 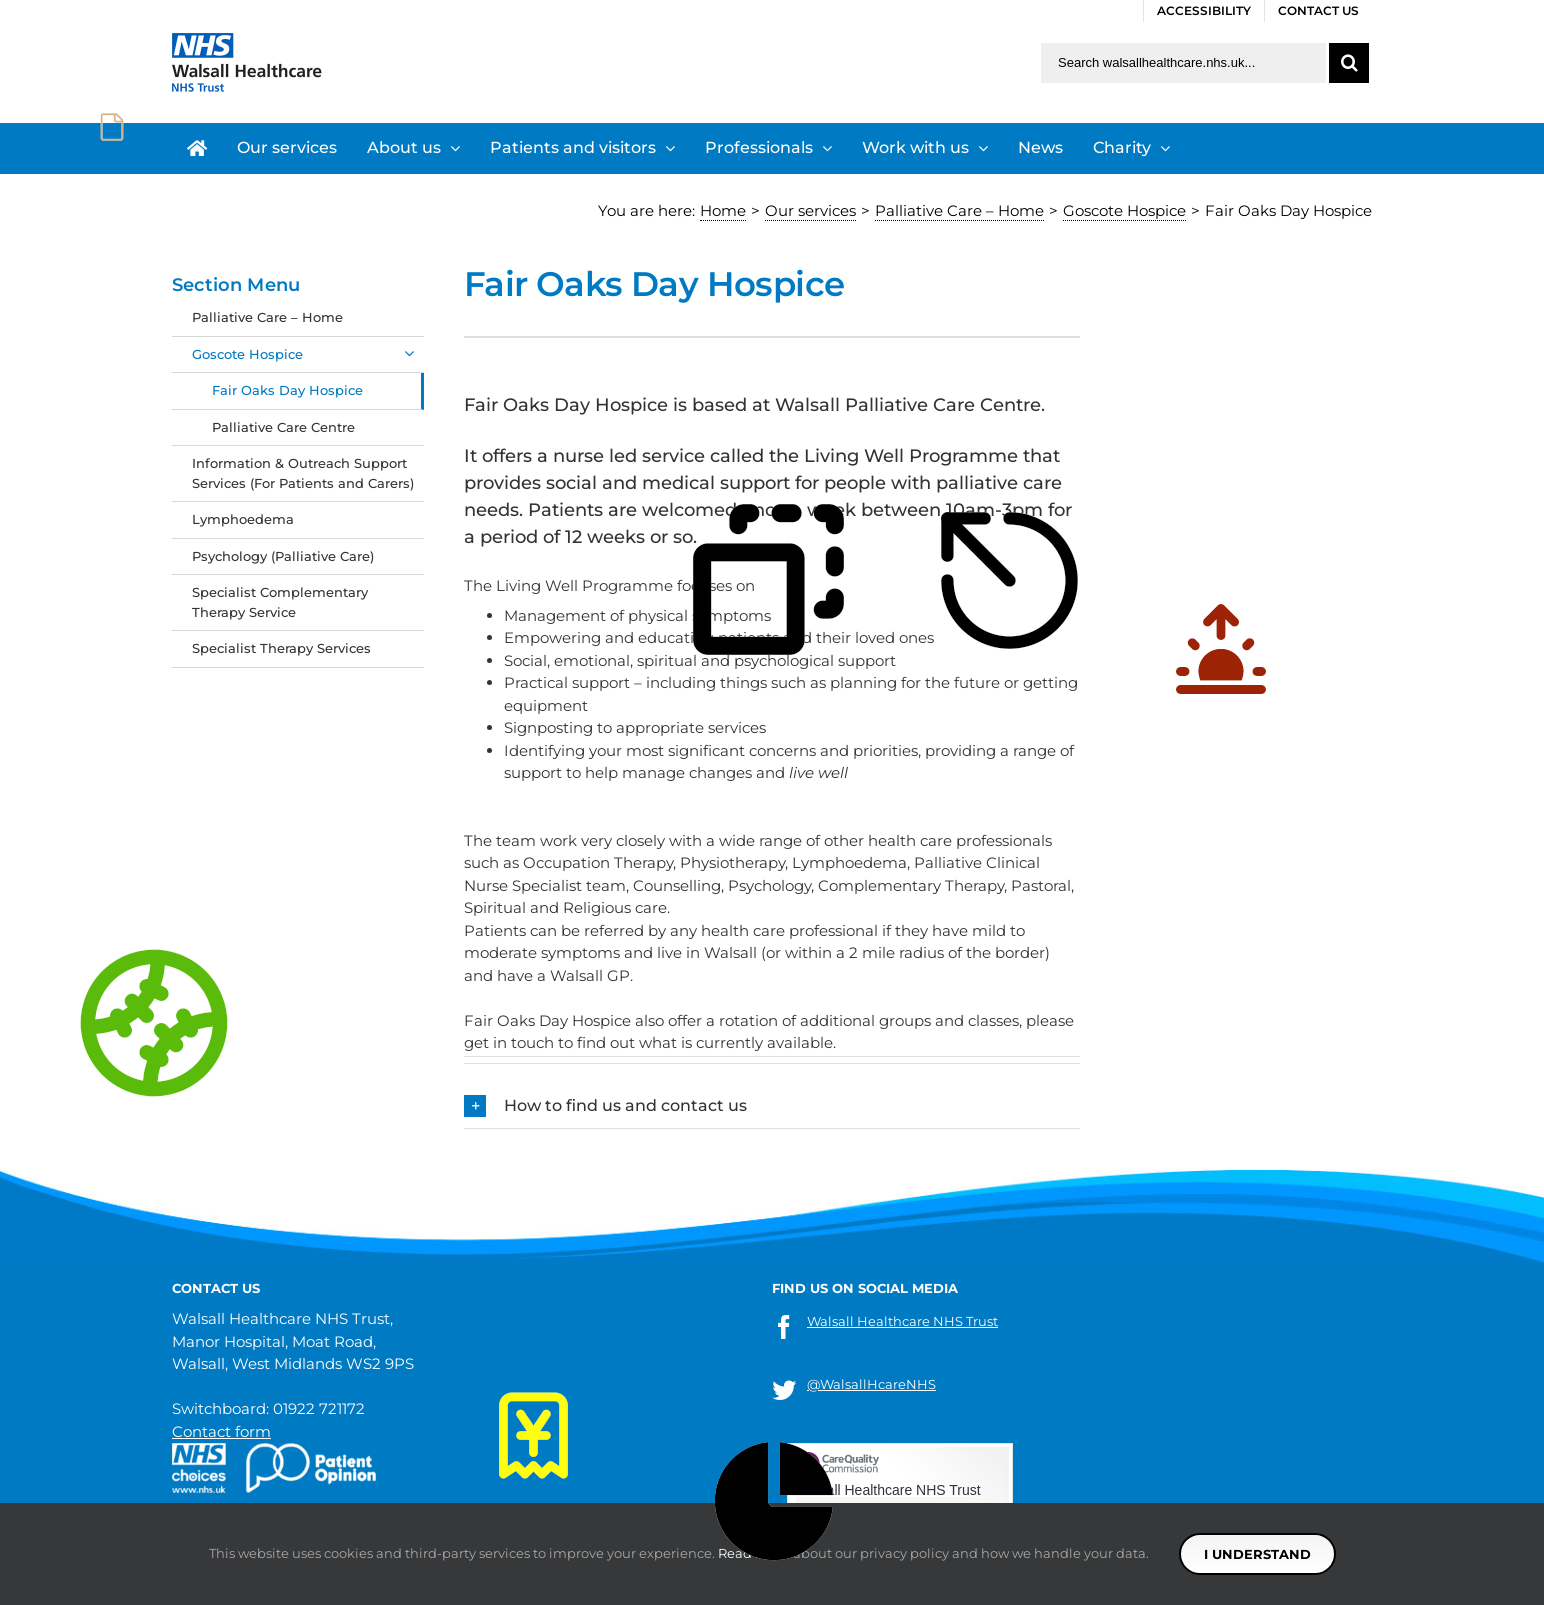 I want to click on view receipt in yuan currency, so click(x=533, y=1435).